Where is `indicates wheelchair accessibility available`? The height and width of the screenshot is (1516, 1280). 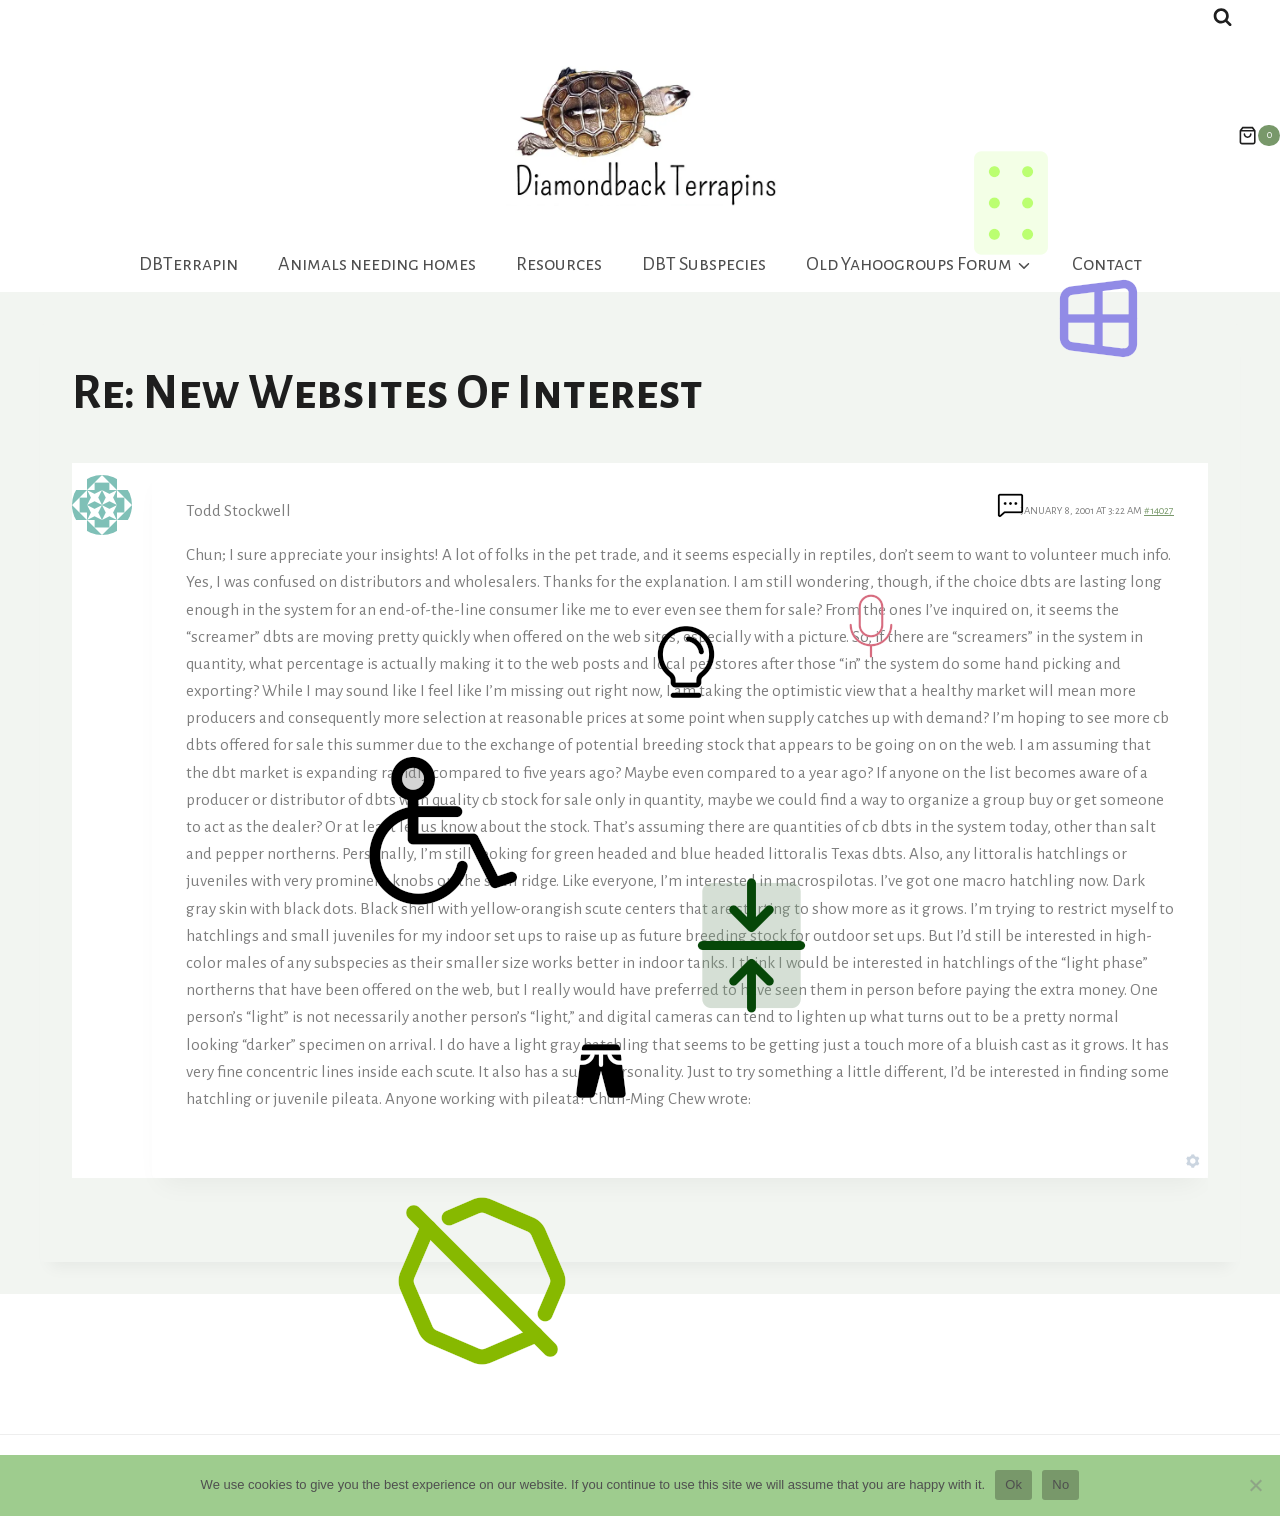
indicates wheelchair accessibility available is located at coordinates (429, 833).